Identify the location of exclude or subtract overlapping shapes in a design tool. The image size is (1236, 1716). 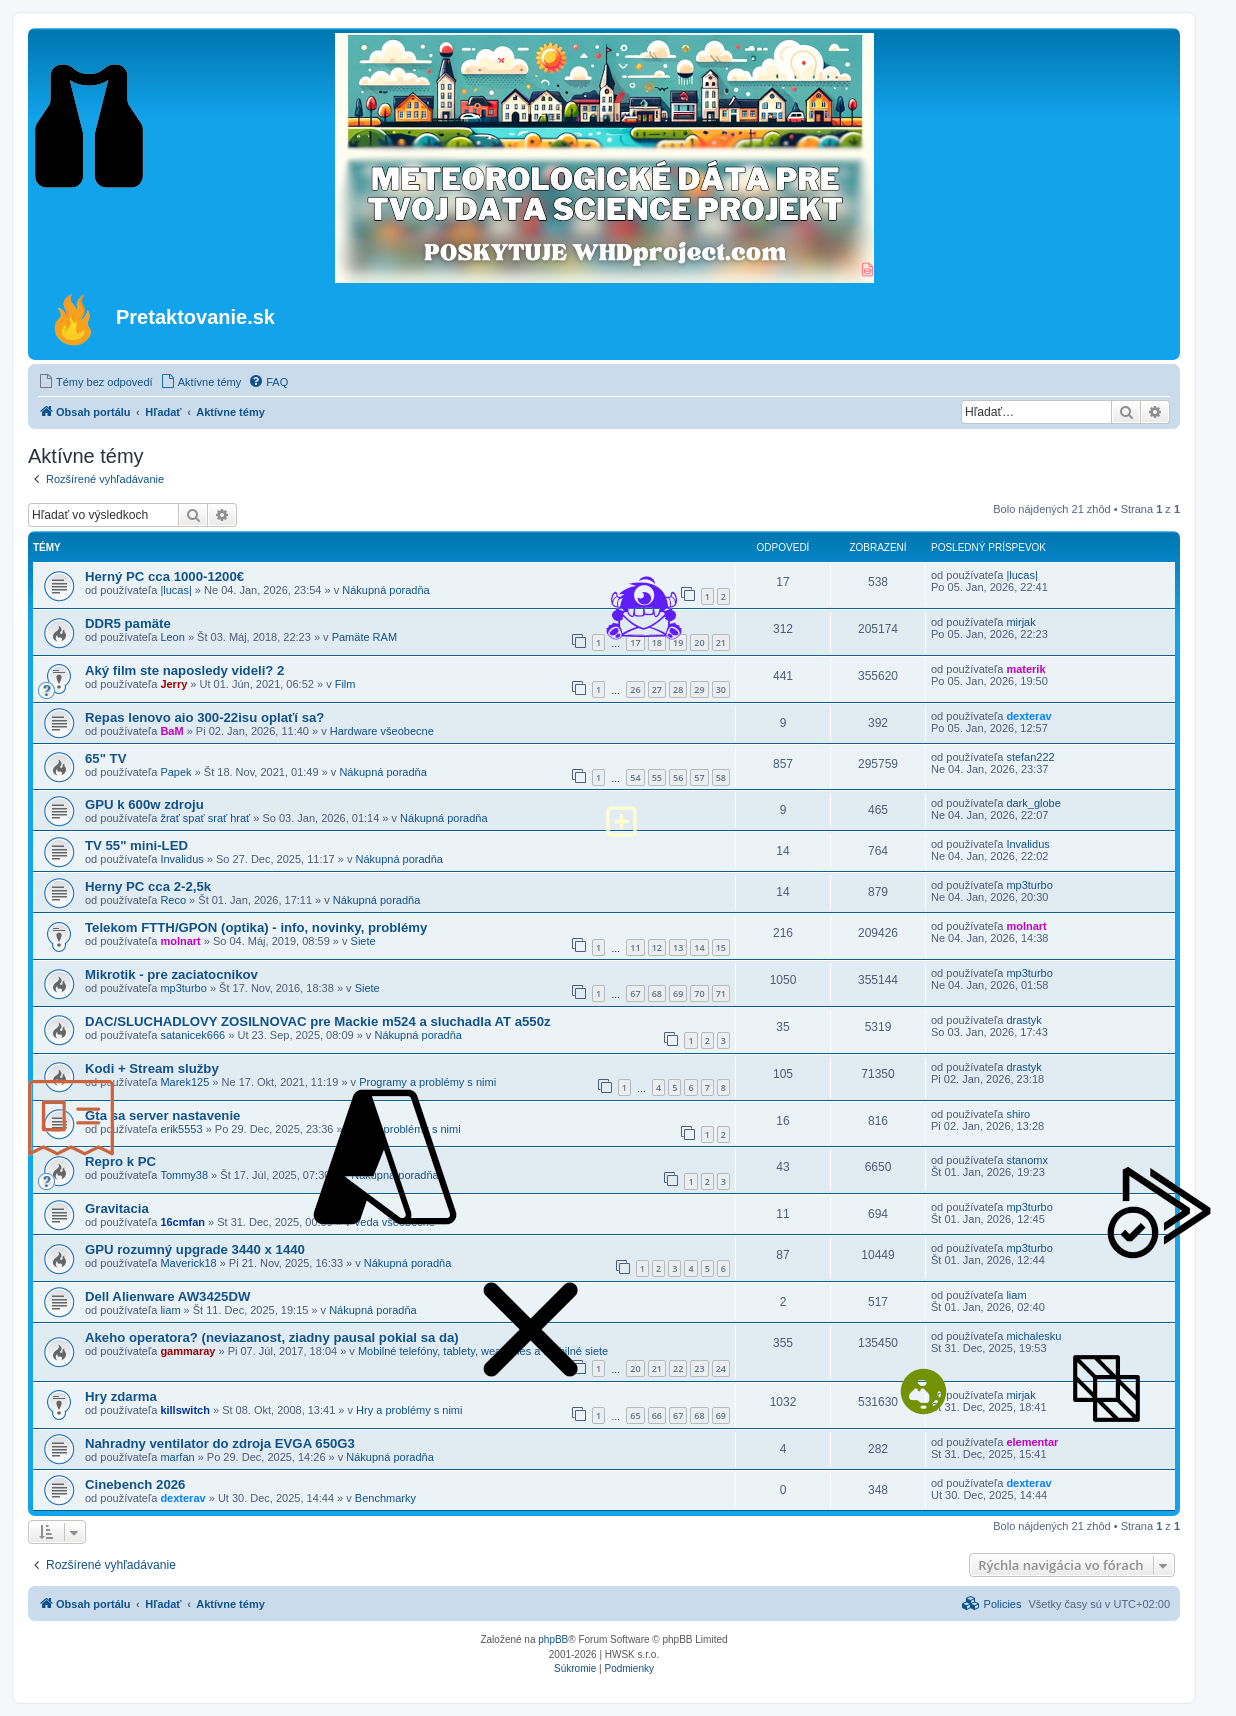
(1106, 1388).